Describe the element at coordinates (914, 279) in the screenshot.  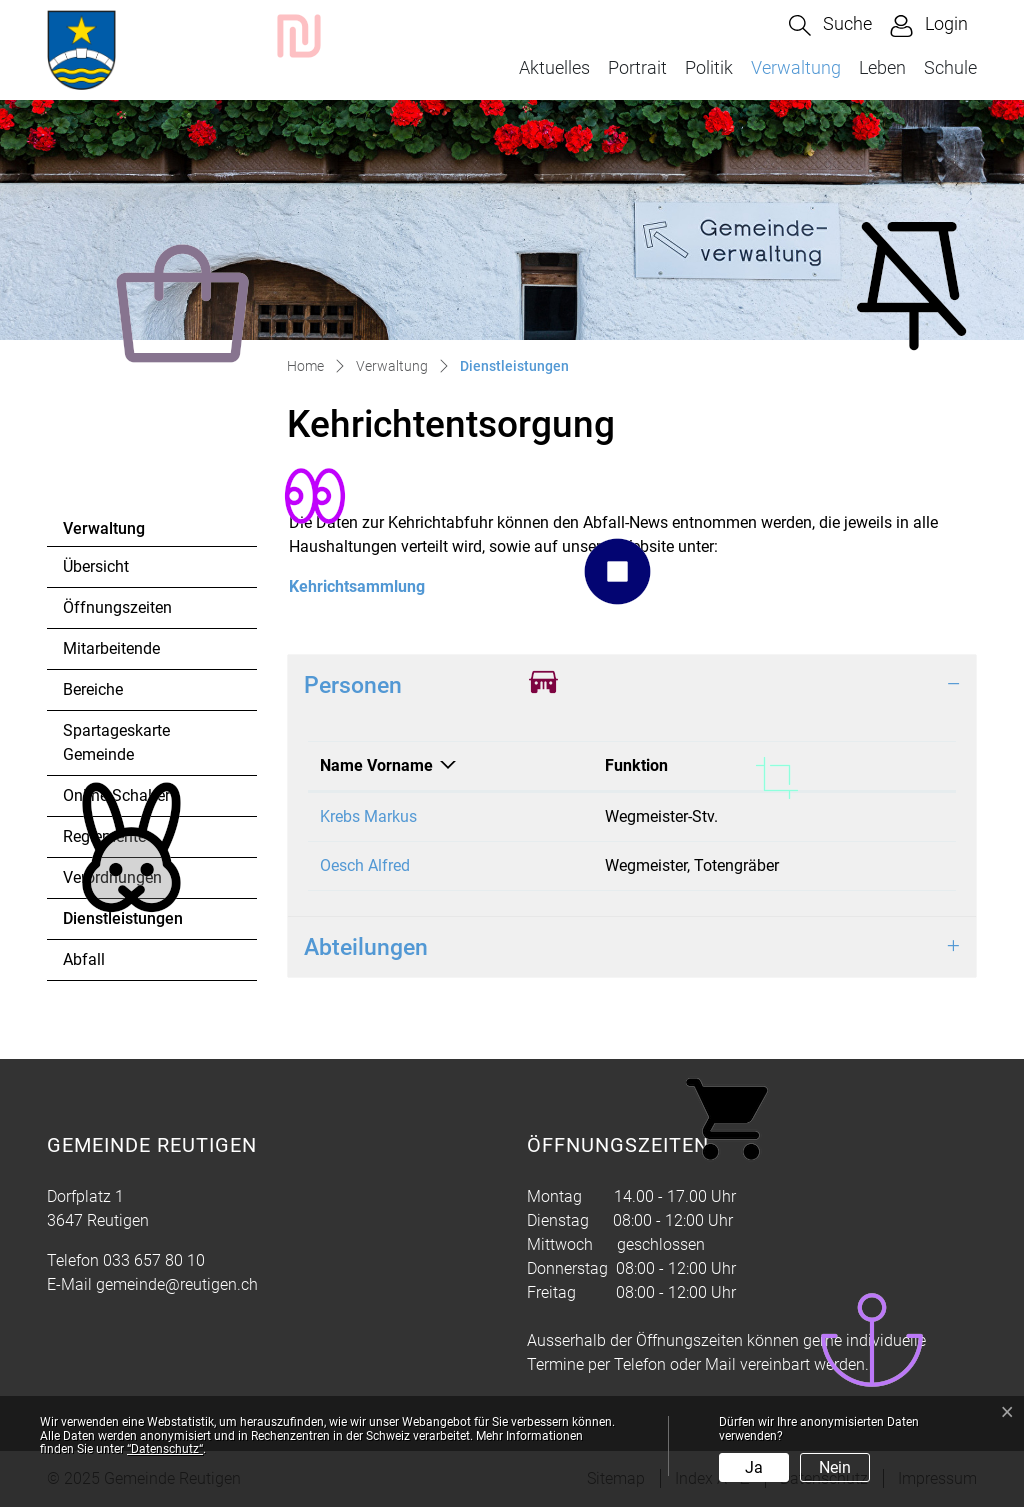
I see `unpin an item from its current location` at that location.